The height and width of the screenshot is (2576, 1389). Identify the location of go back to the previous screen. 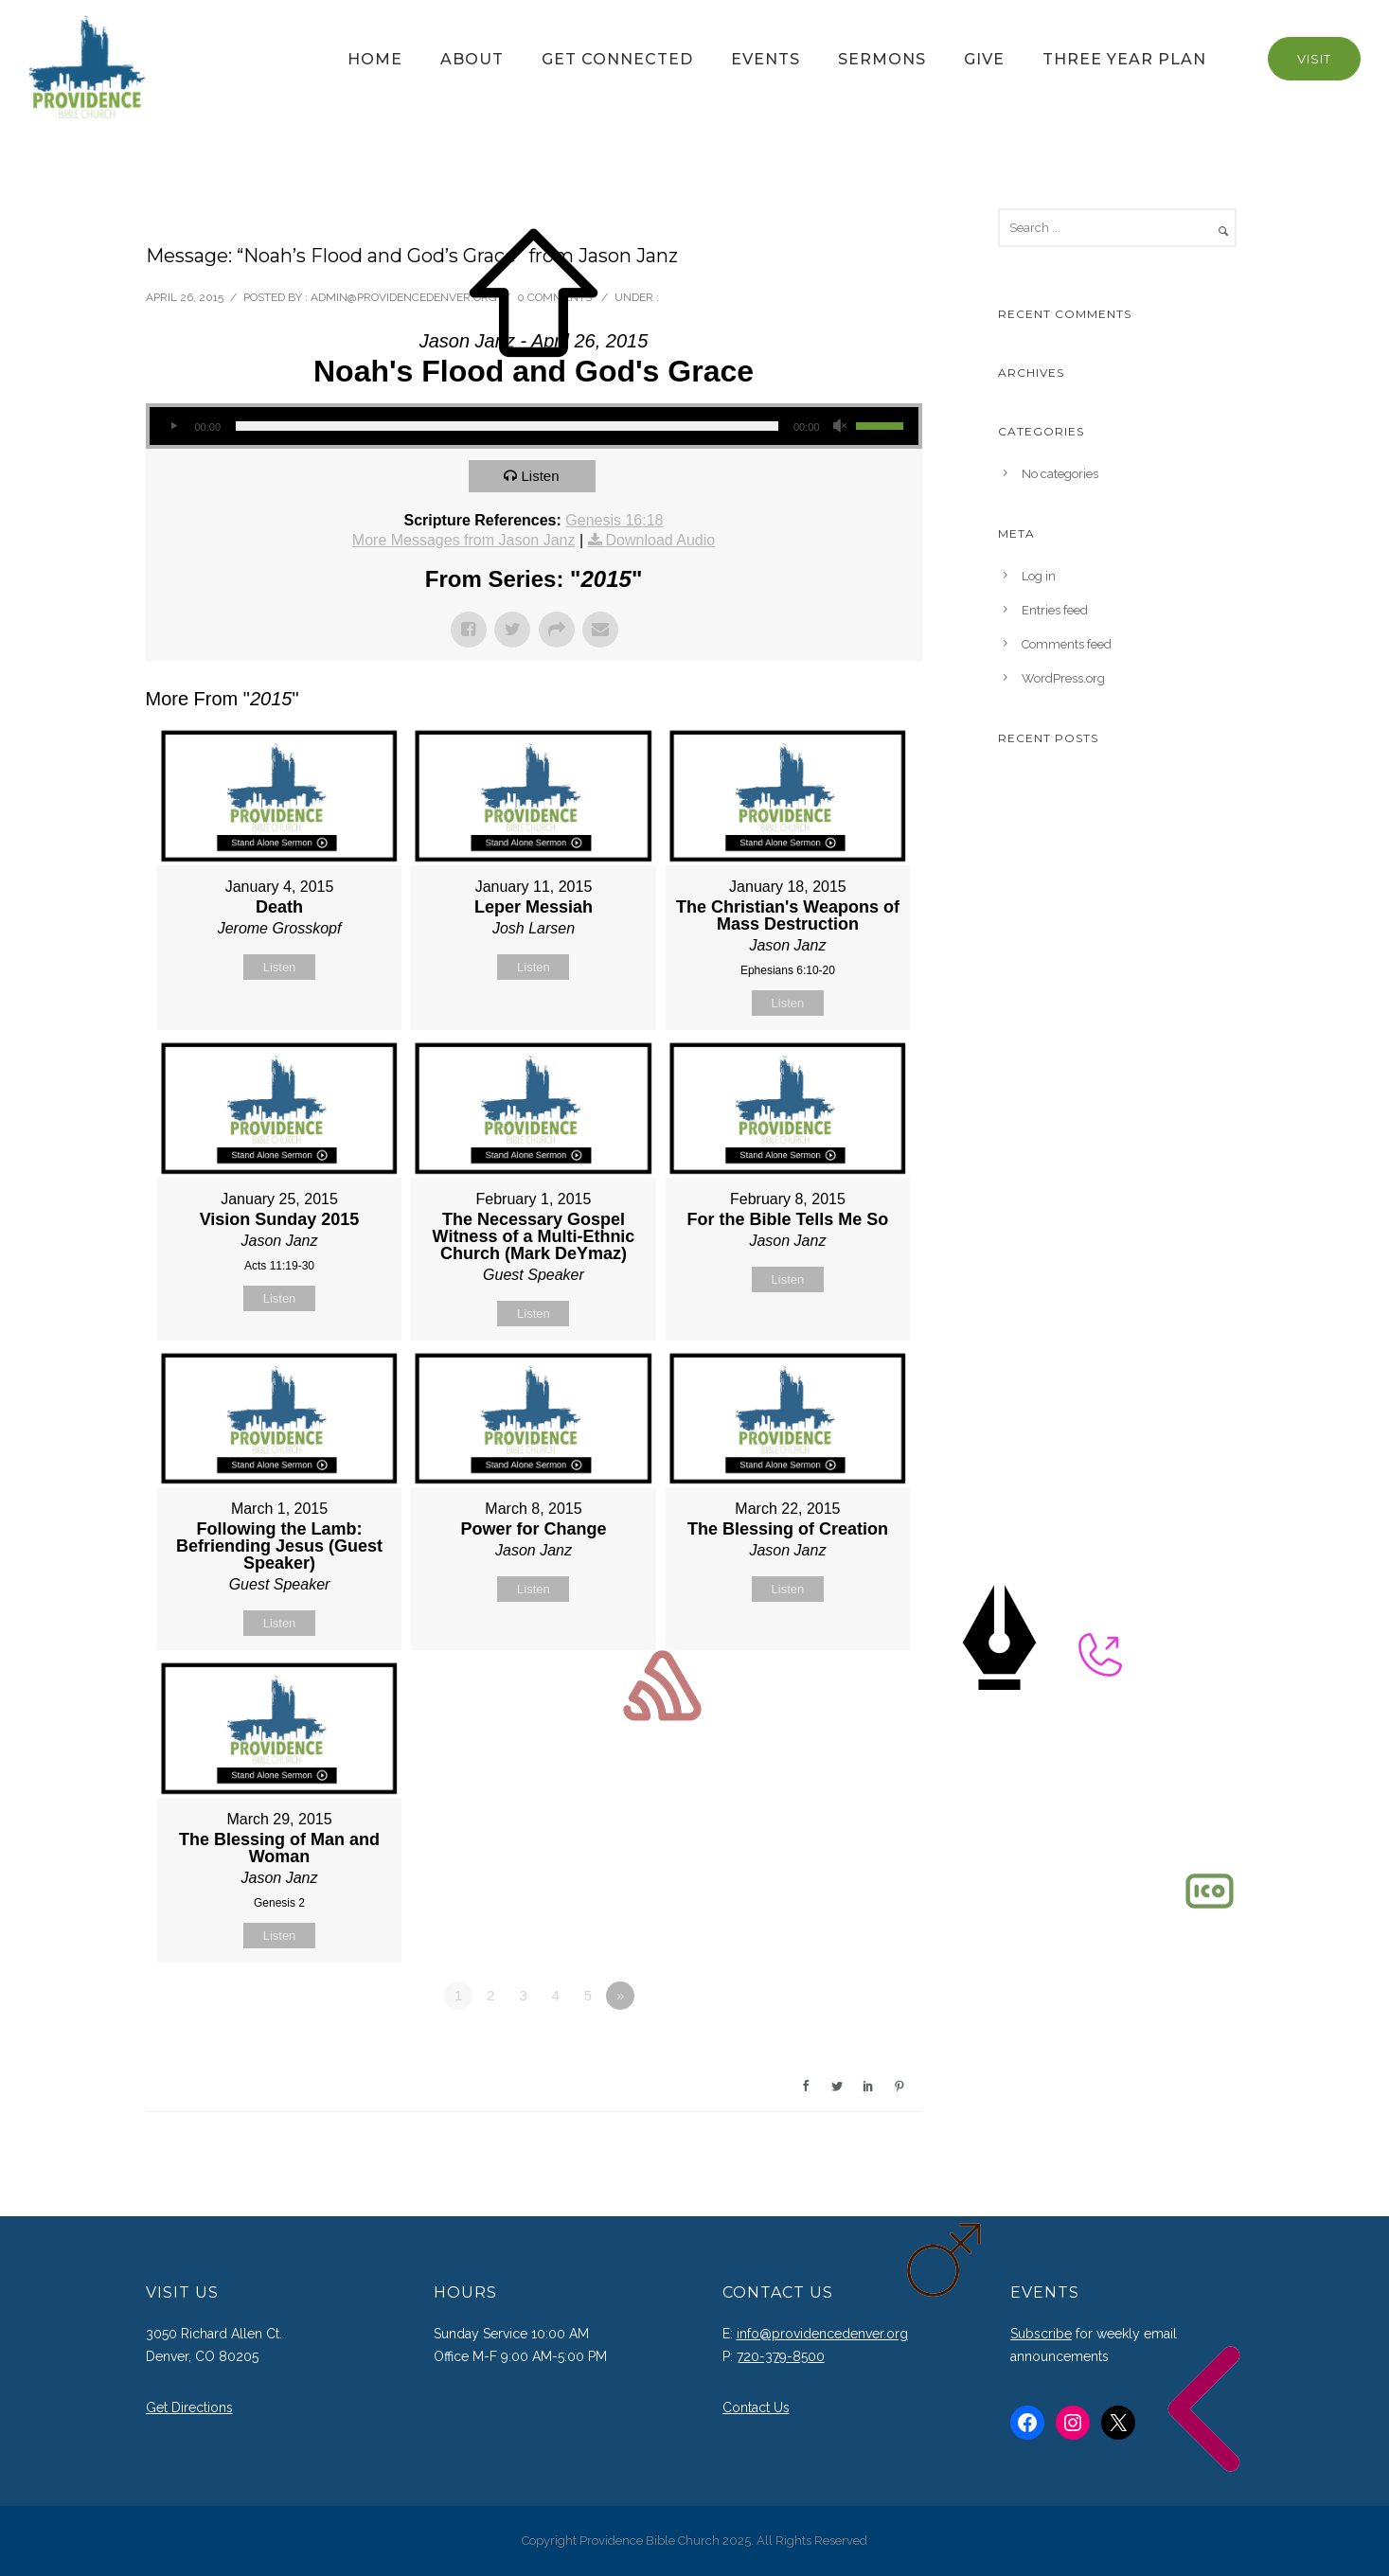
(1203, 2408).